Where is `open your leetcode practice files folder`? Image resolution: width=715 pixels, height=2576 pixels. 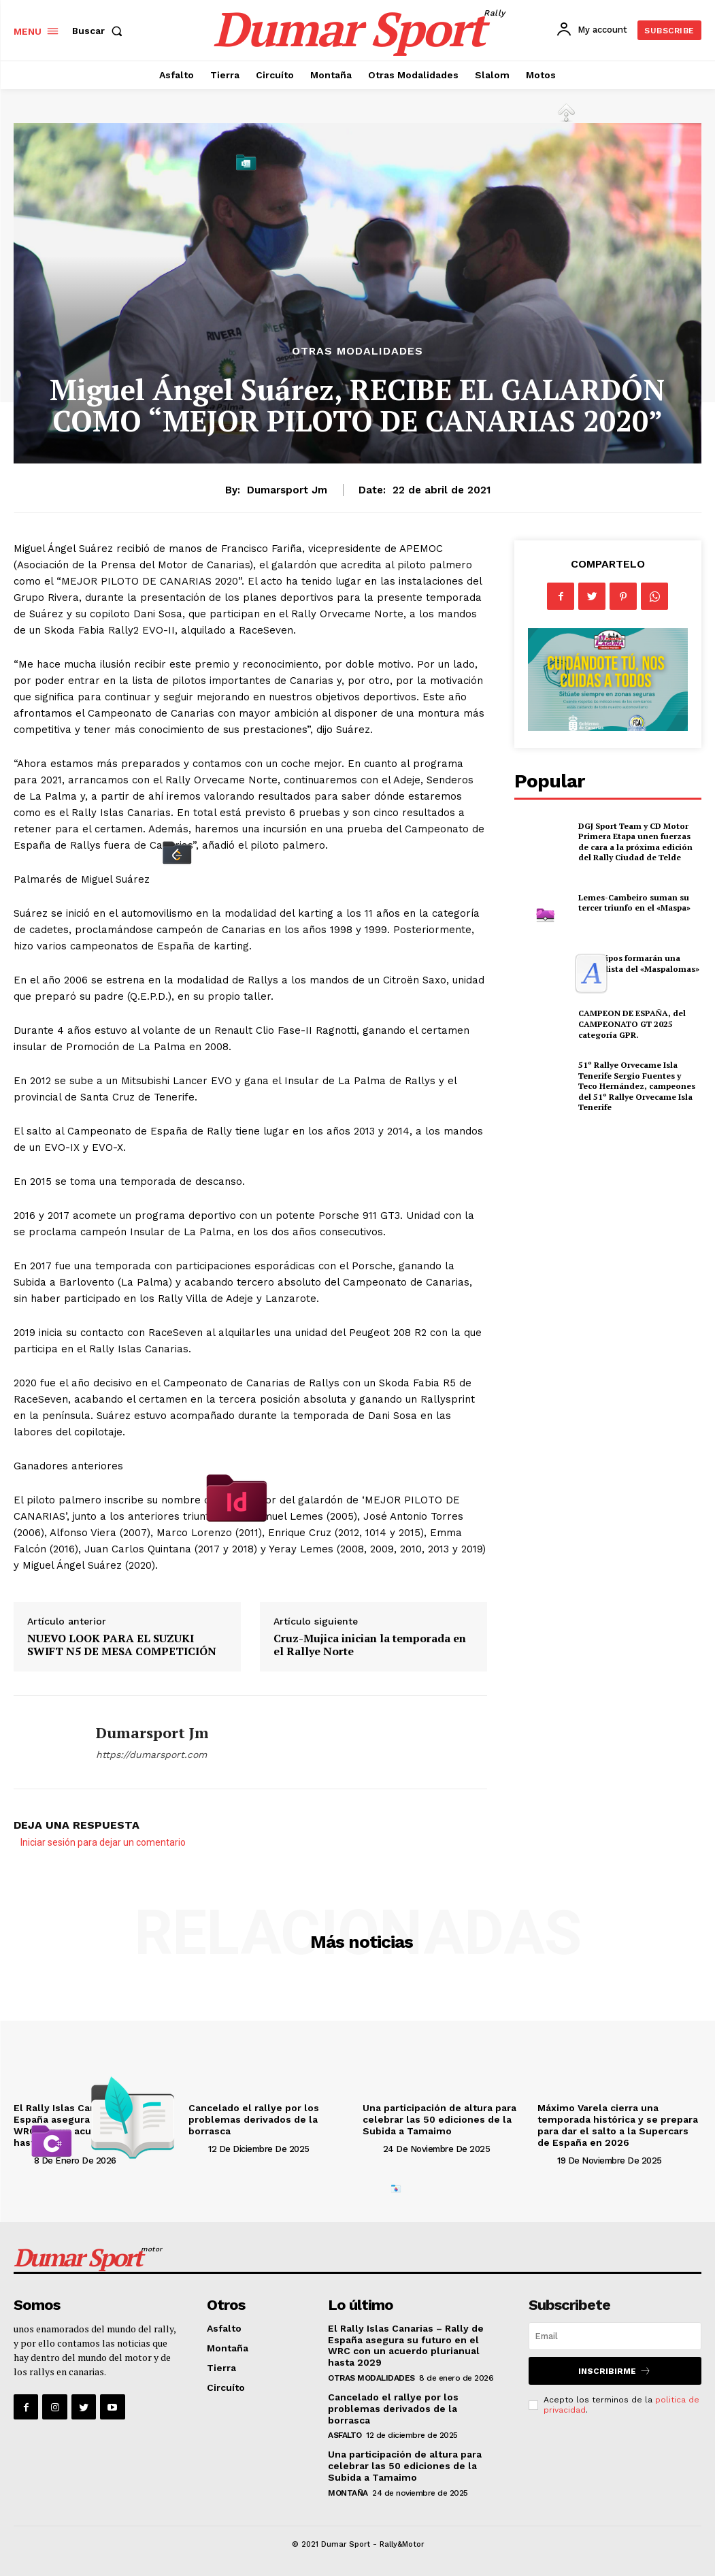
open your leetcode practice files folder is located at coordinates (177, 853).